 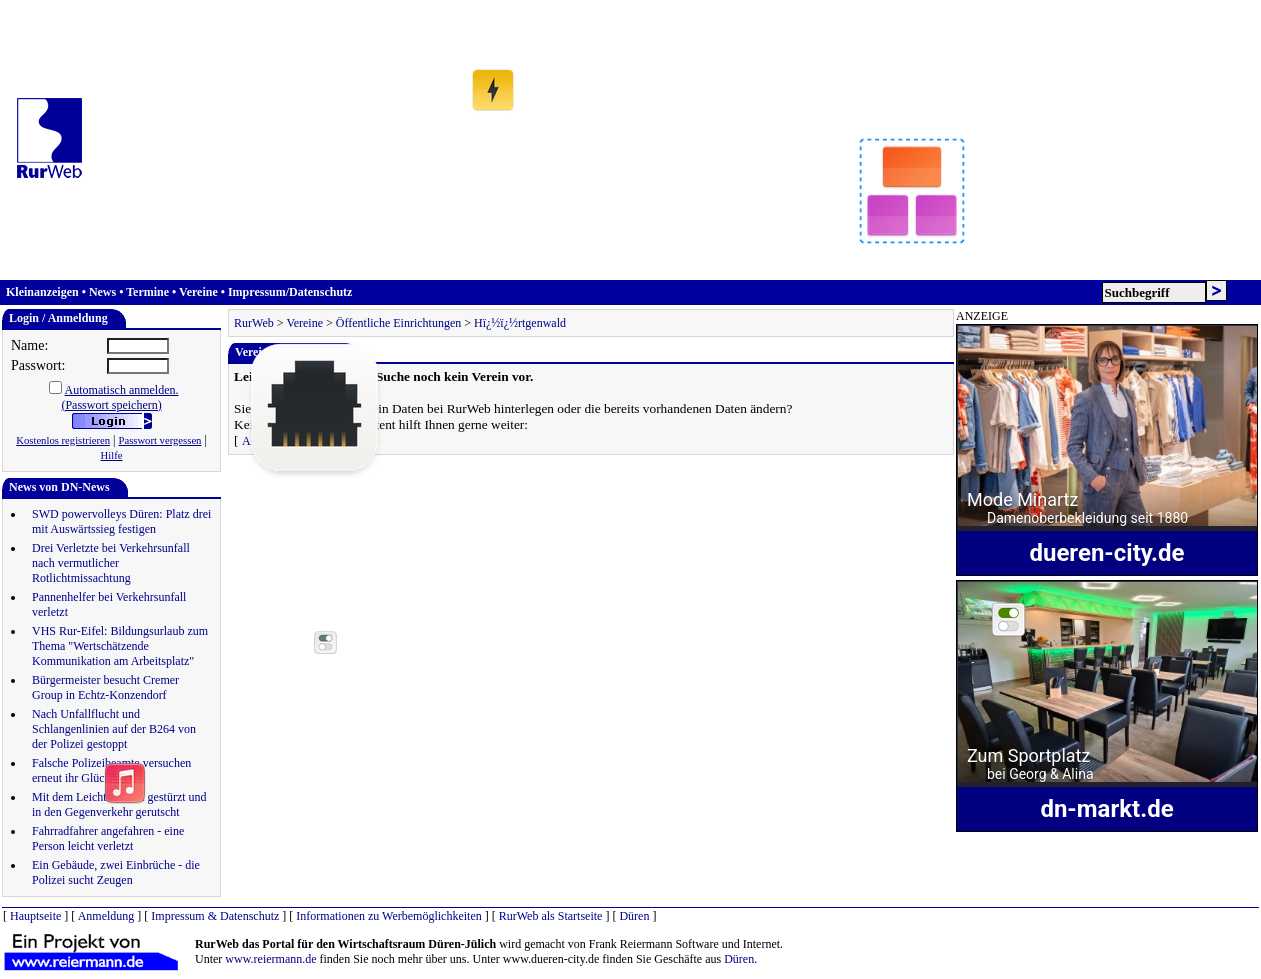 I want to click on select all items in the current view, so click(x=912, y=191).